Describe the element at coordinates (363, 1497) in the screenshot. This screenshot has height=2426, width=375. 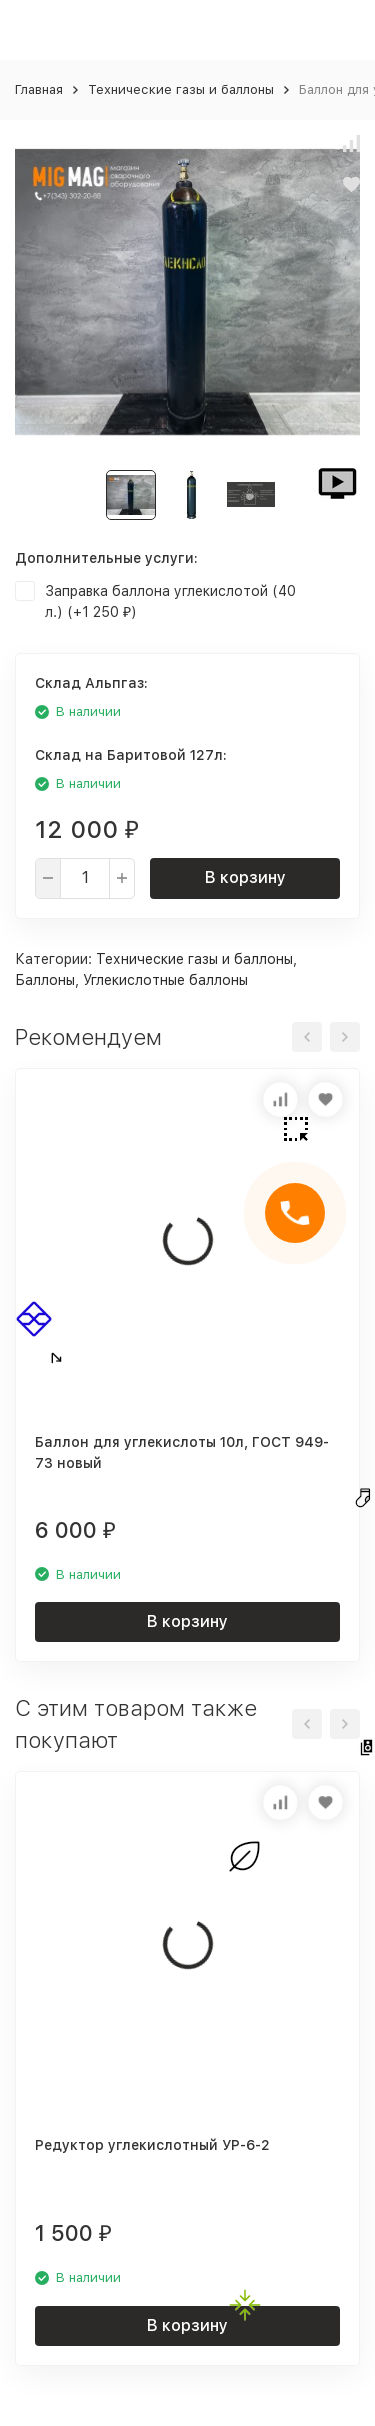
I see `browse clothing or apparel items` at that location.